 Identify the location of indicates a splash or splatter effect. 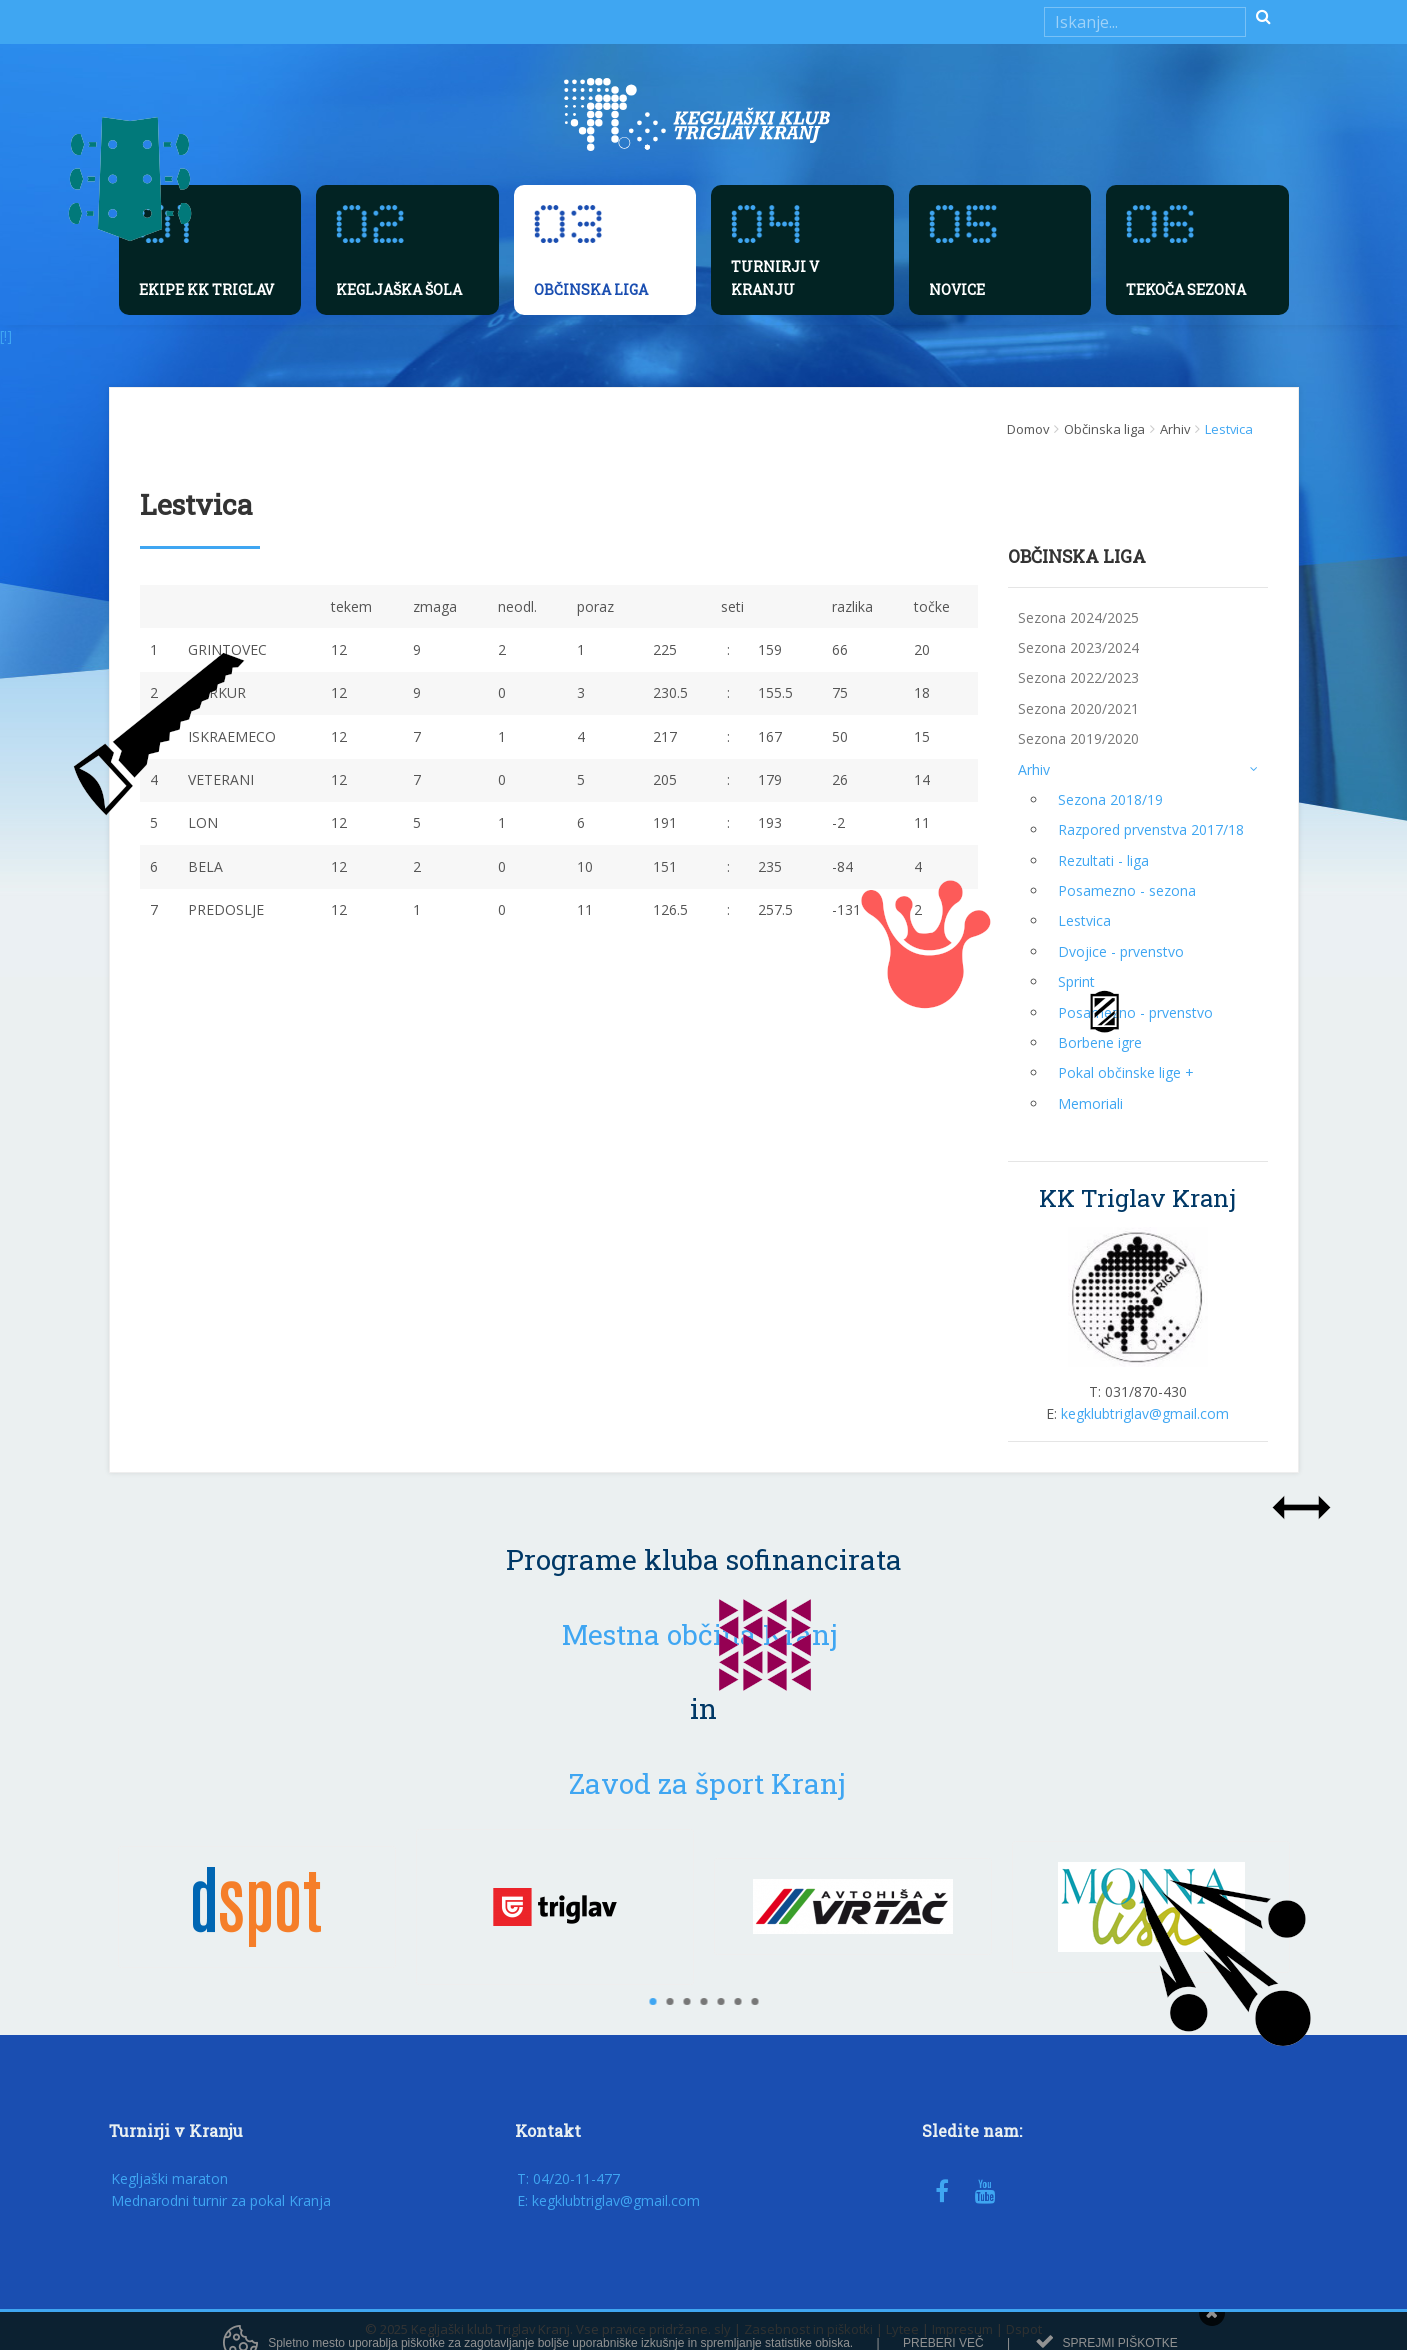
(925, 943).